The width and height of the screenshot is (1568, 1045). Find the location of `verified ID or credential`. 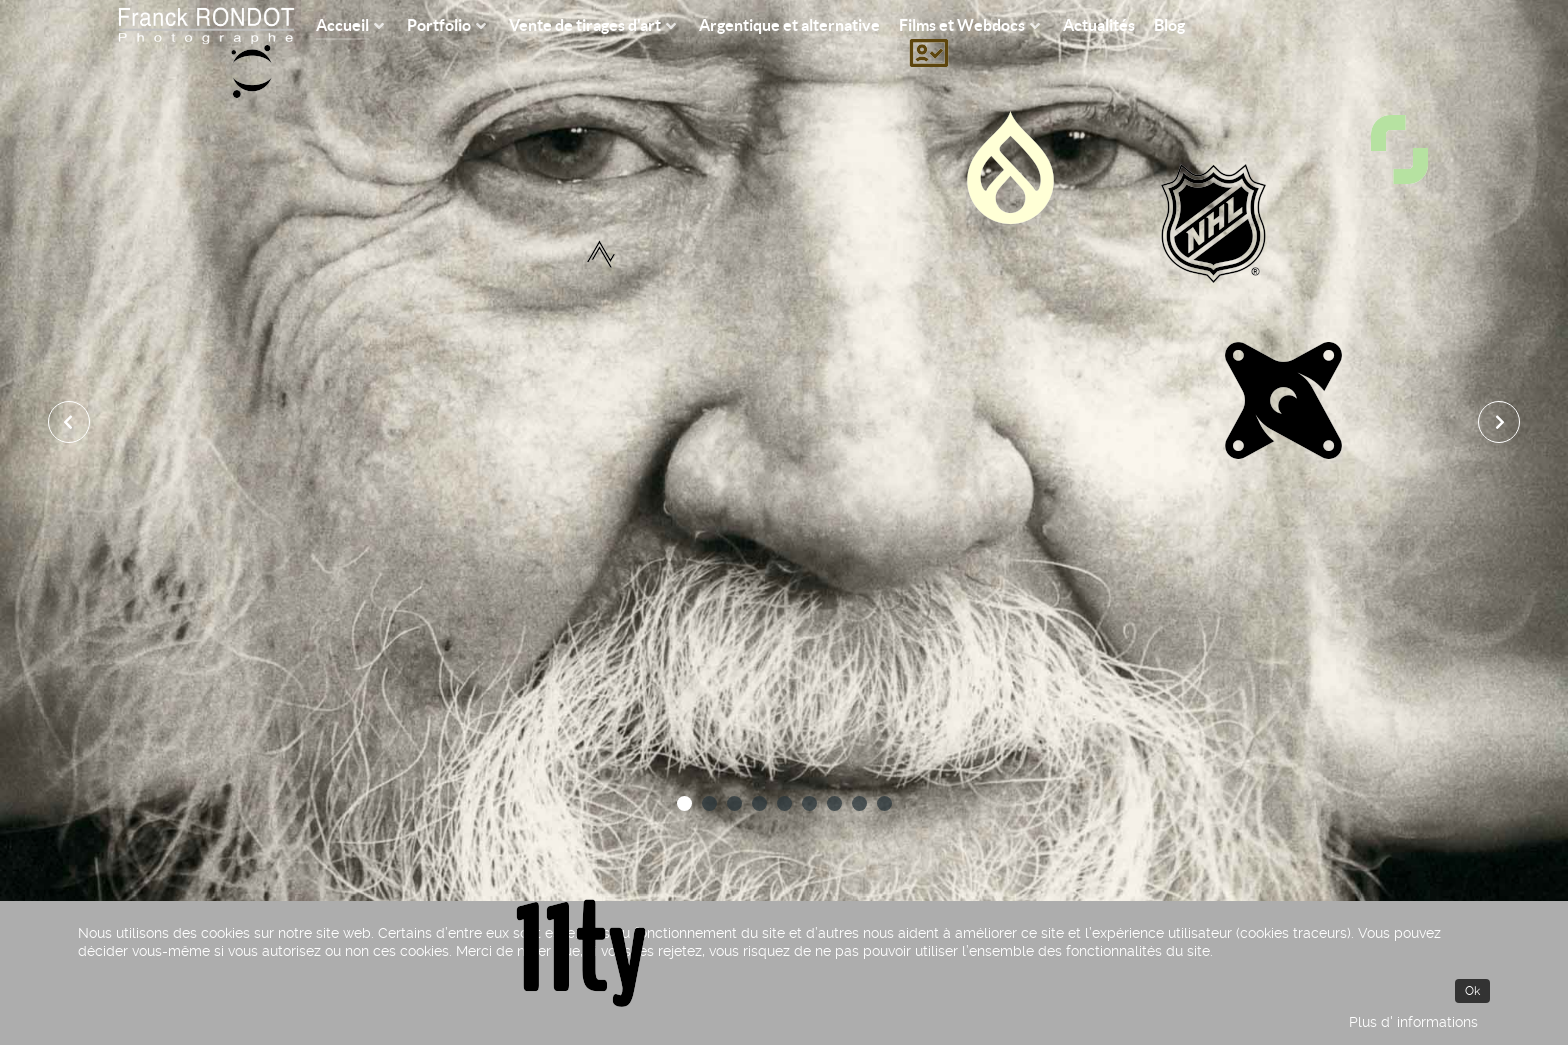

verified ID or credential is located at coordinates (929, 53).